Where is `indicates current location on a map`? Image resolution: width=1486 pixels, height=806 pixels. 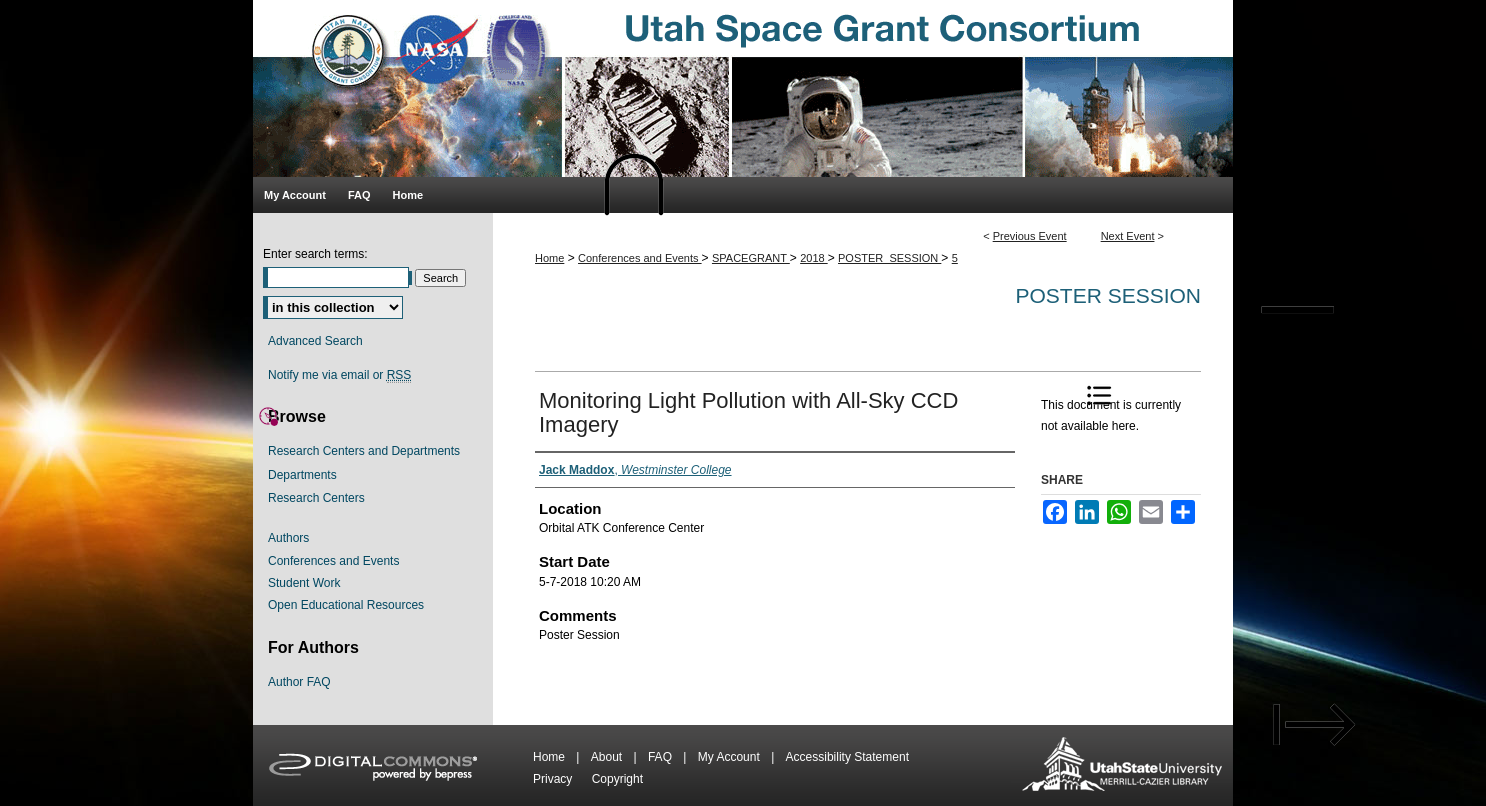 indicates current location on a map is located at coordinates (268, 416).